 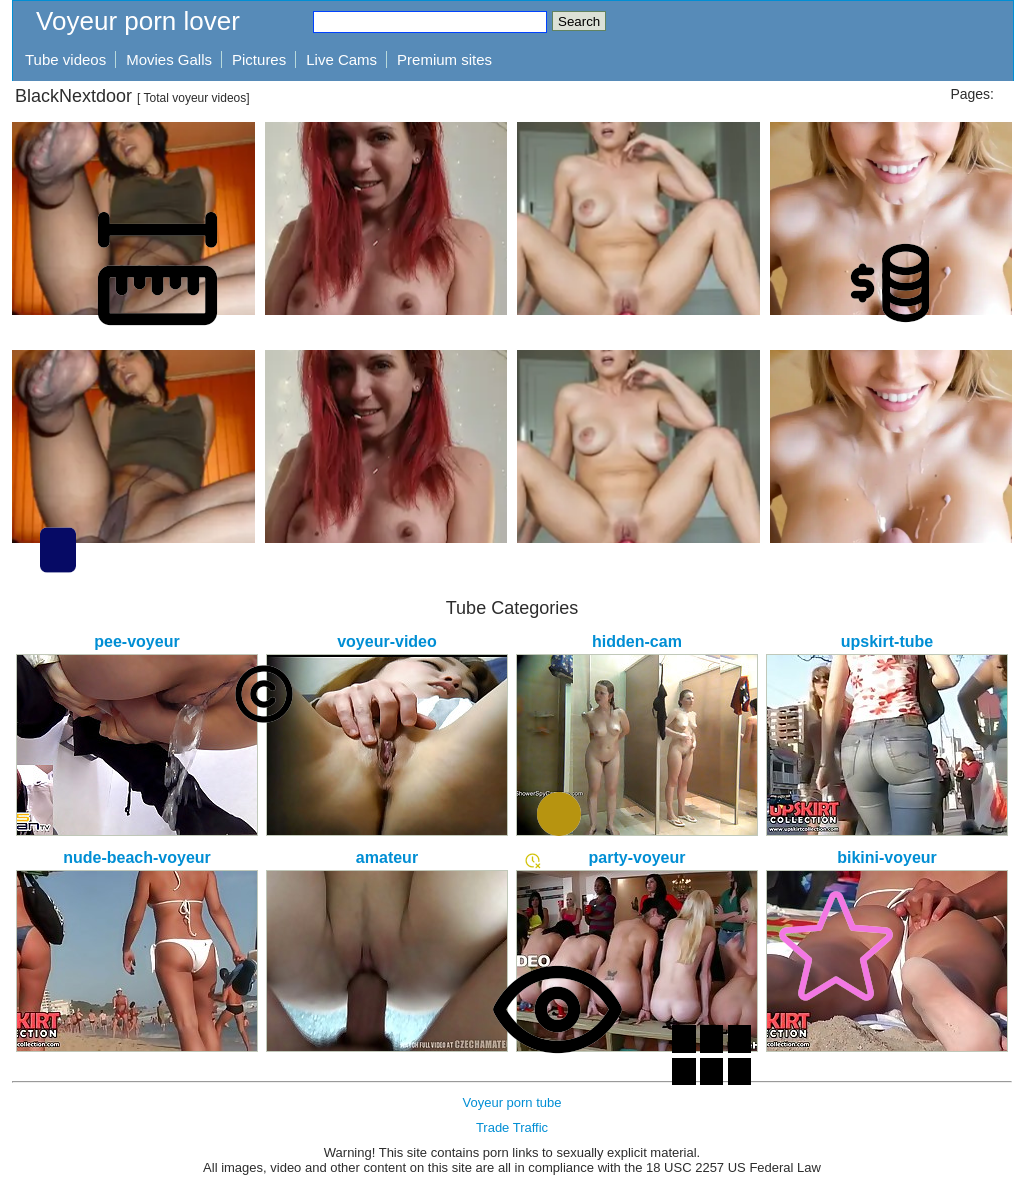 I want to click on represents a vertical card or panel layout, so click(x=58, y=550).